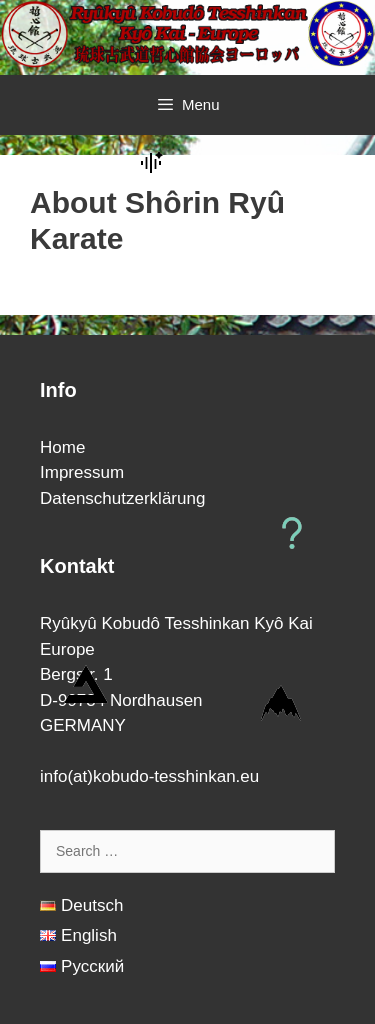 The image size is (375, 1024). What do you see at coordinates (281, 703) in the screenshot?
I see `burton snowboards brand logo` at bounding box center [281, 703].